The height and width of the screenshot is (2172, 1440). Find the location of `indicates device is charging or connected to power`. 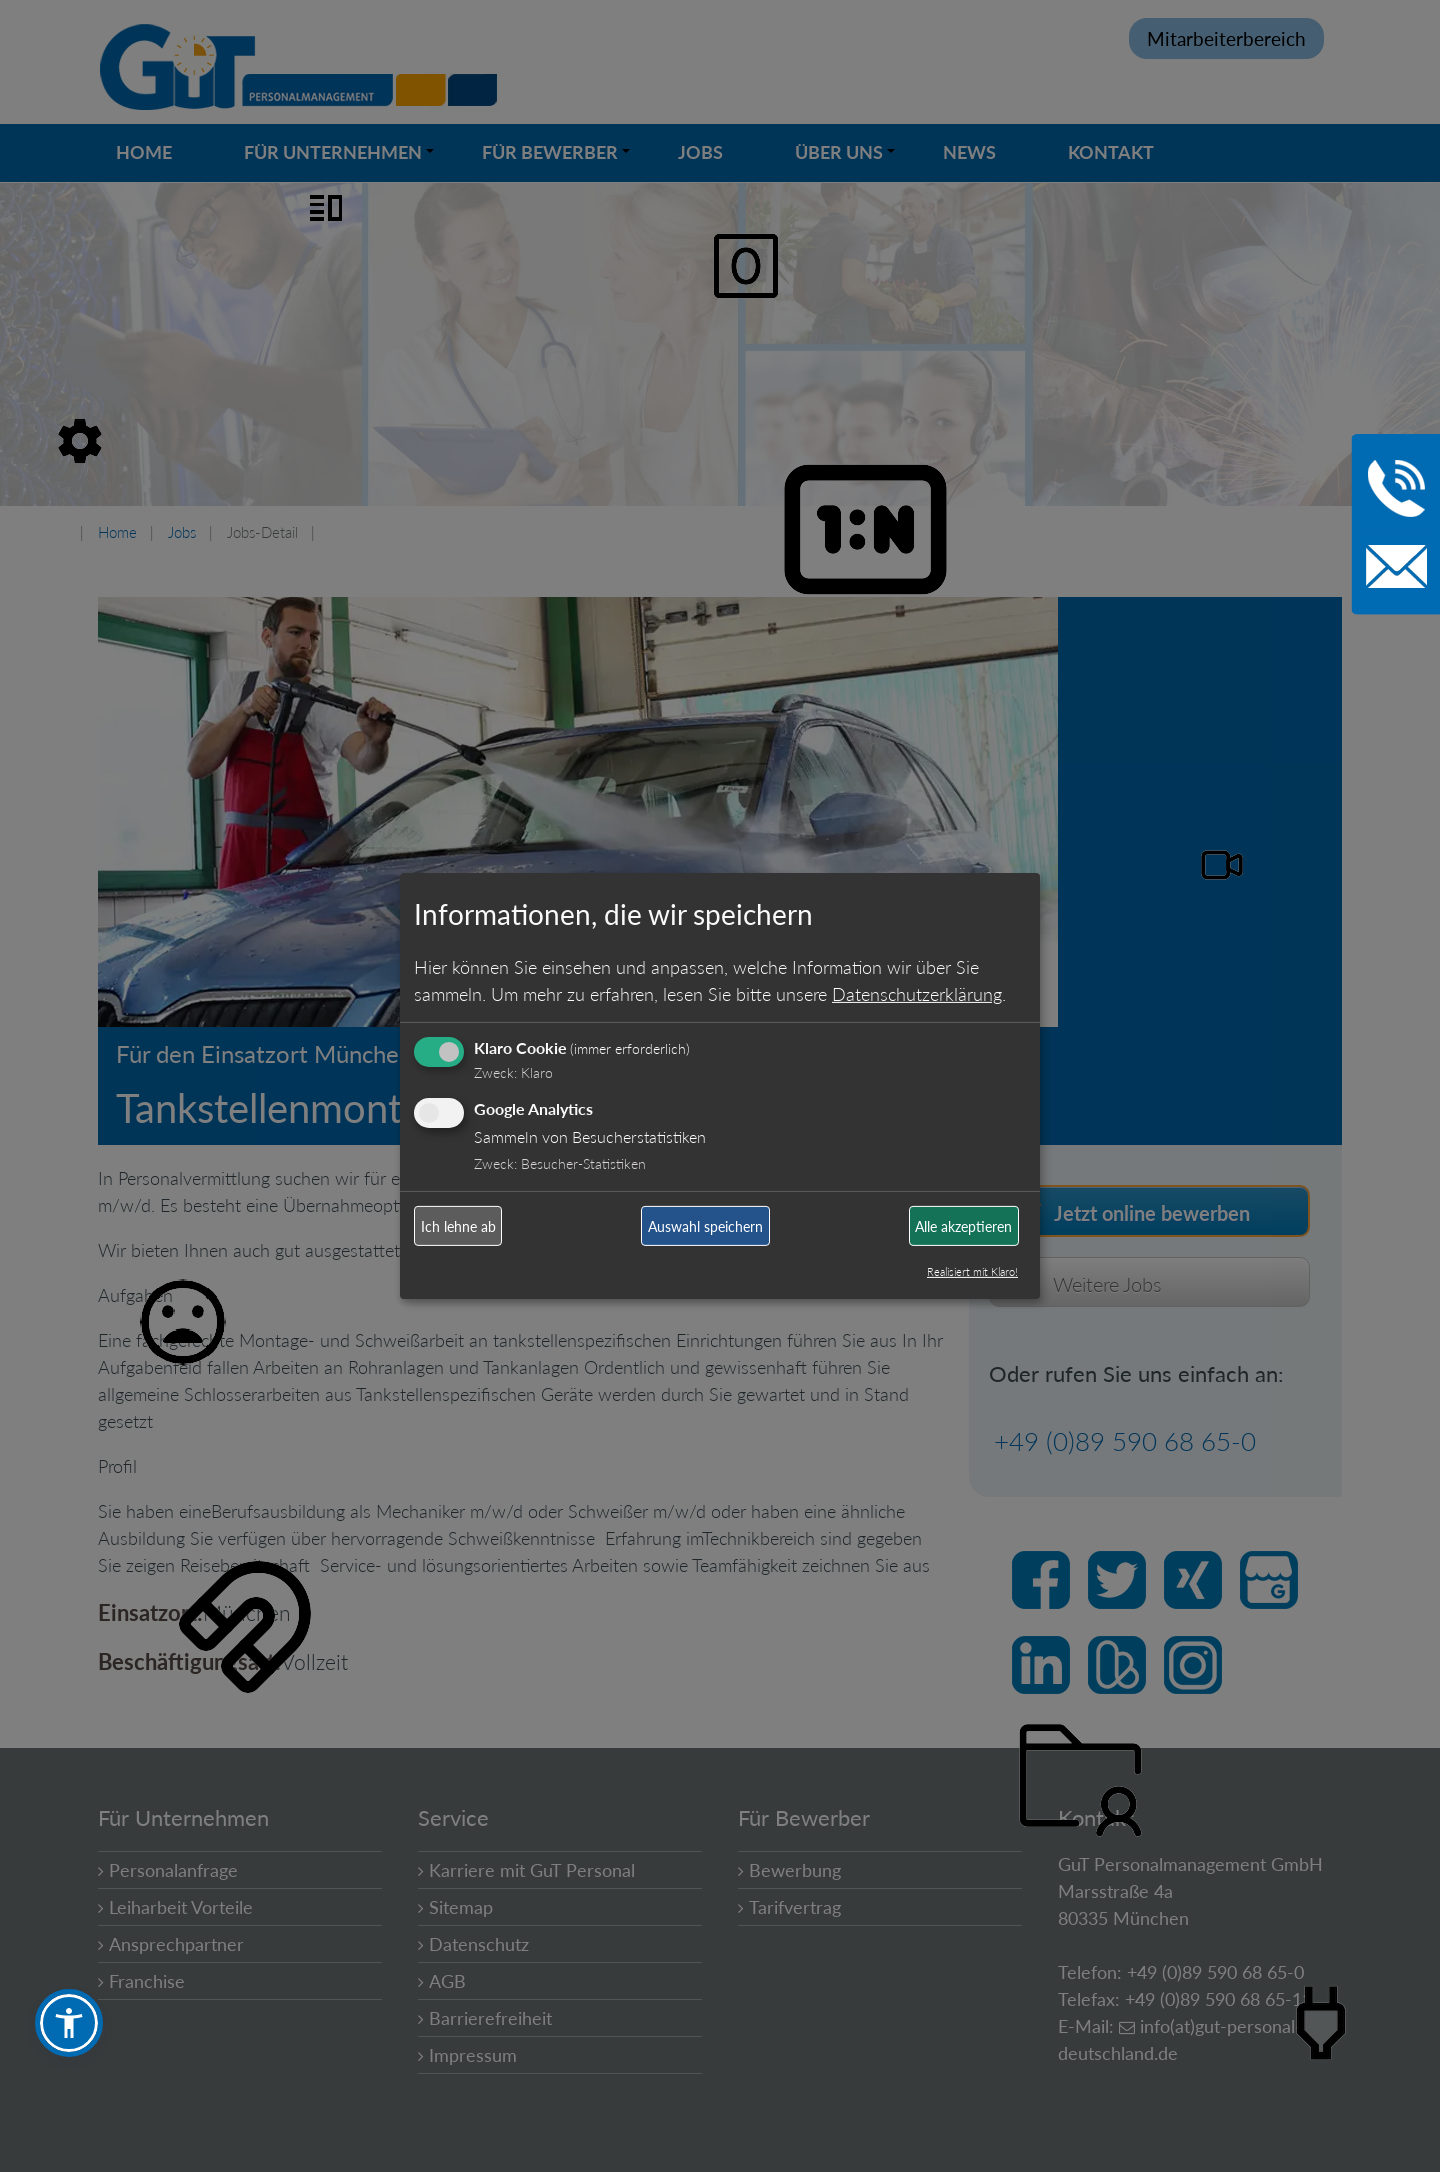

indicates device is charging or connected to power is located at coordinates (1321, 2023).